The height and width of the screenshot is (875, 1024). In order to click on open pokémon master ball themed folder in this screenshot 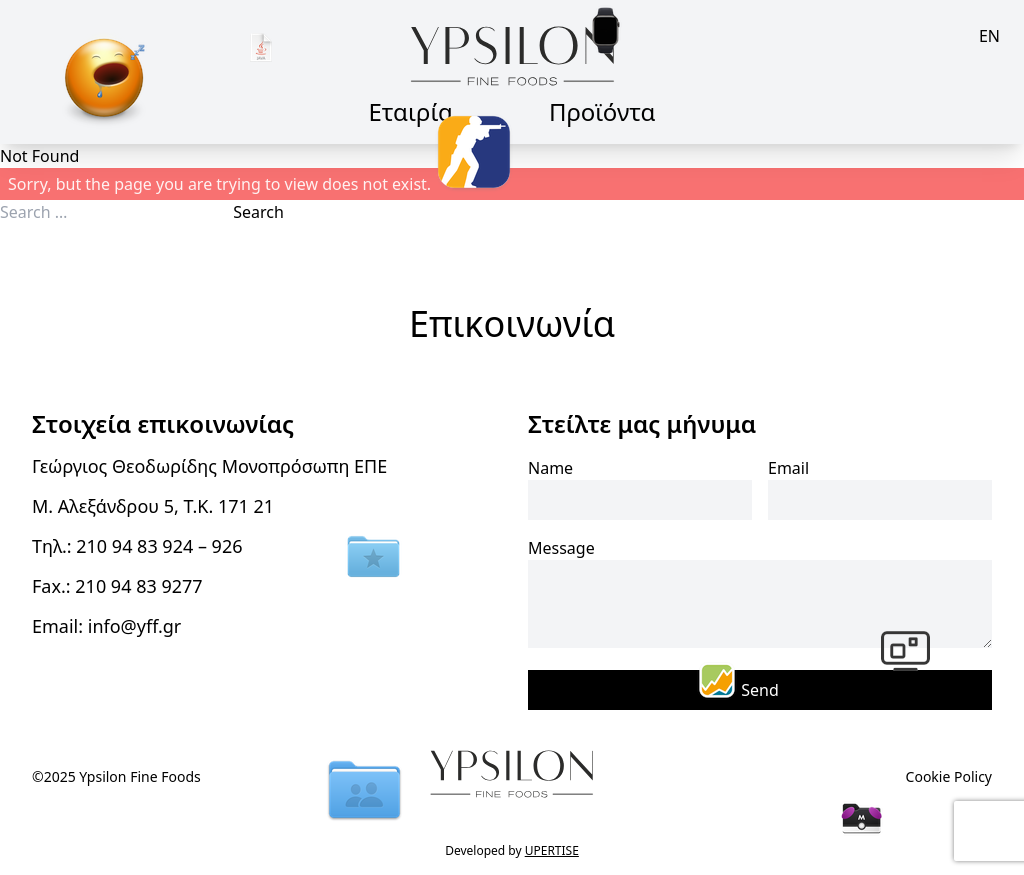, I will do `click(861, 819)`.